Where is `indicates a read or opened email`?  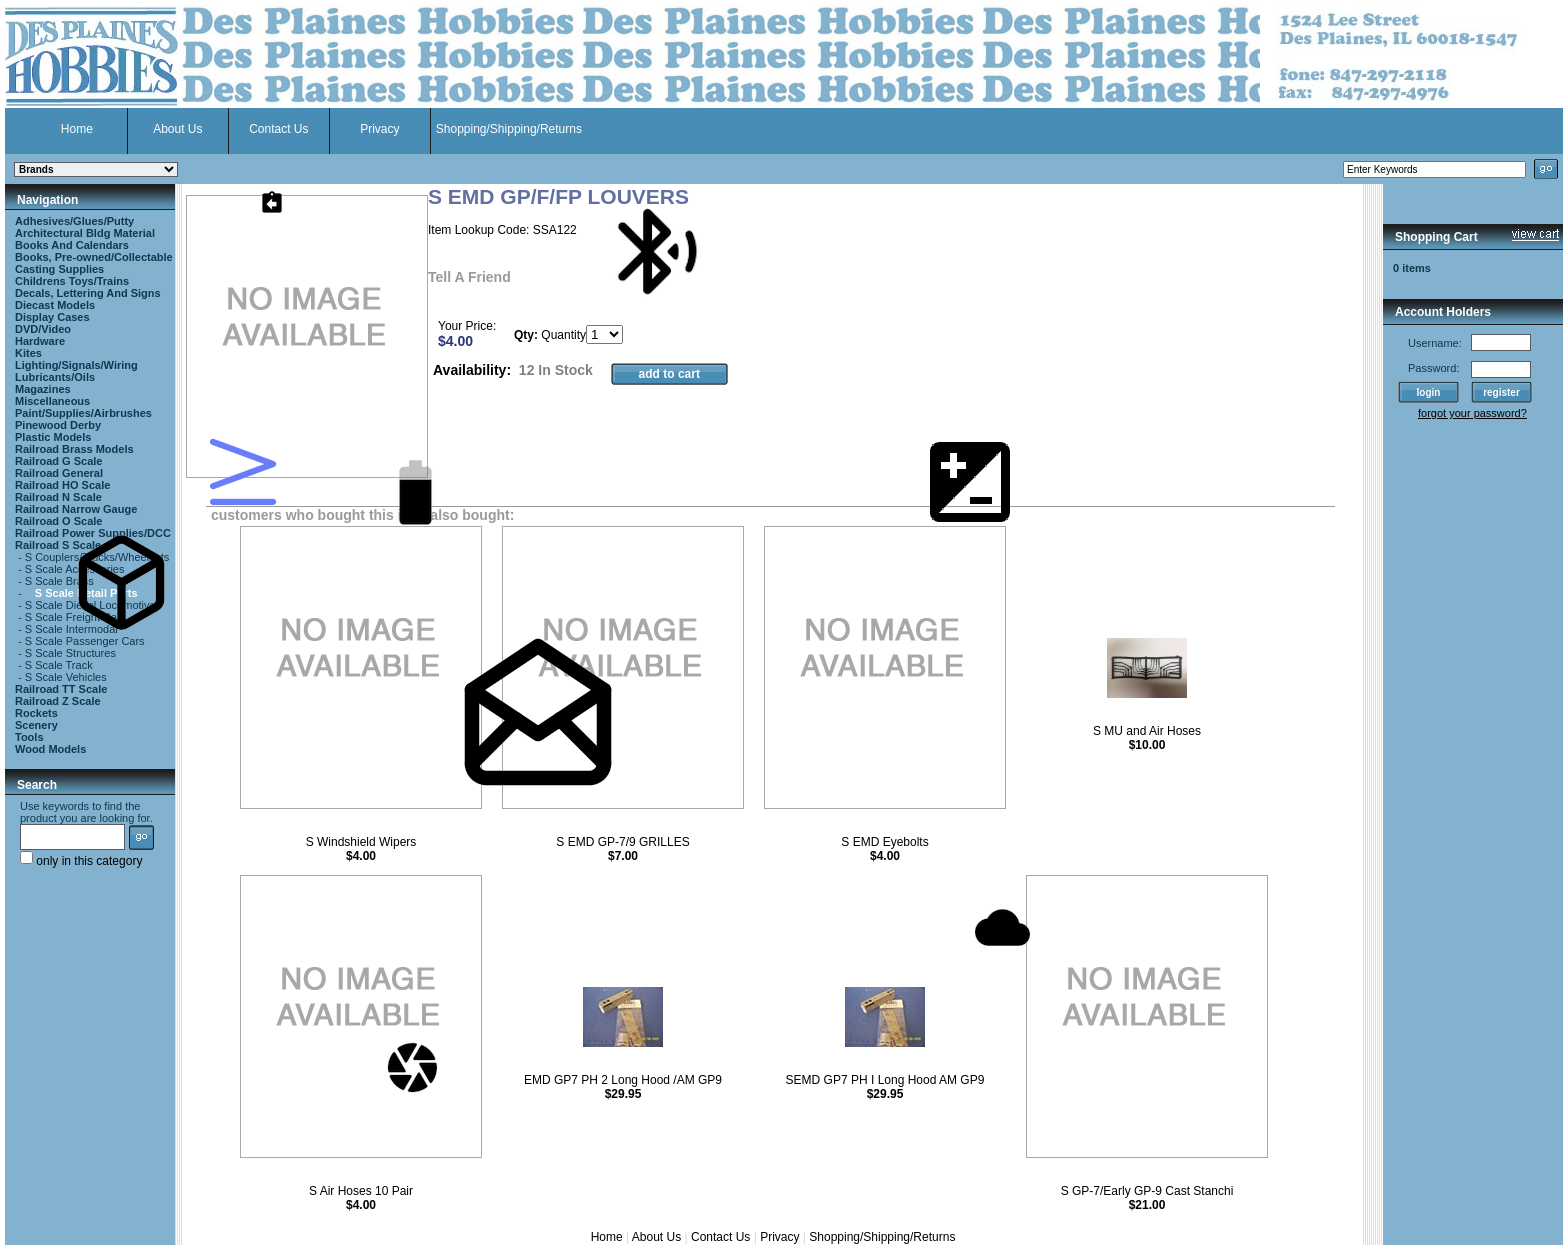 indicates a read or opened email is located at coordinates (538, 712).